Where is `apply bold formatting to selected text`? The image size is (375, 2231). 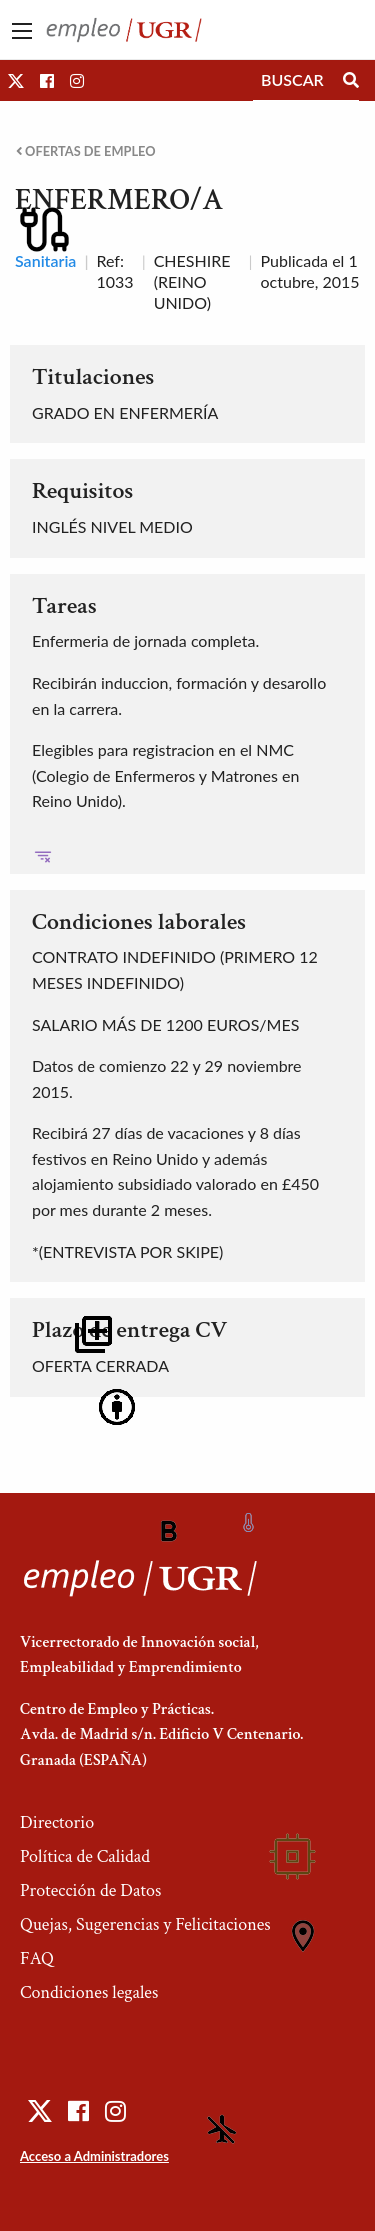
apply bold formatting to selected text is located at coordinates (168, 1532).